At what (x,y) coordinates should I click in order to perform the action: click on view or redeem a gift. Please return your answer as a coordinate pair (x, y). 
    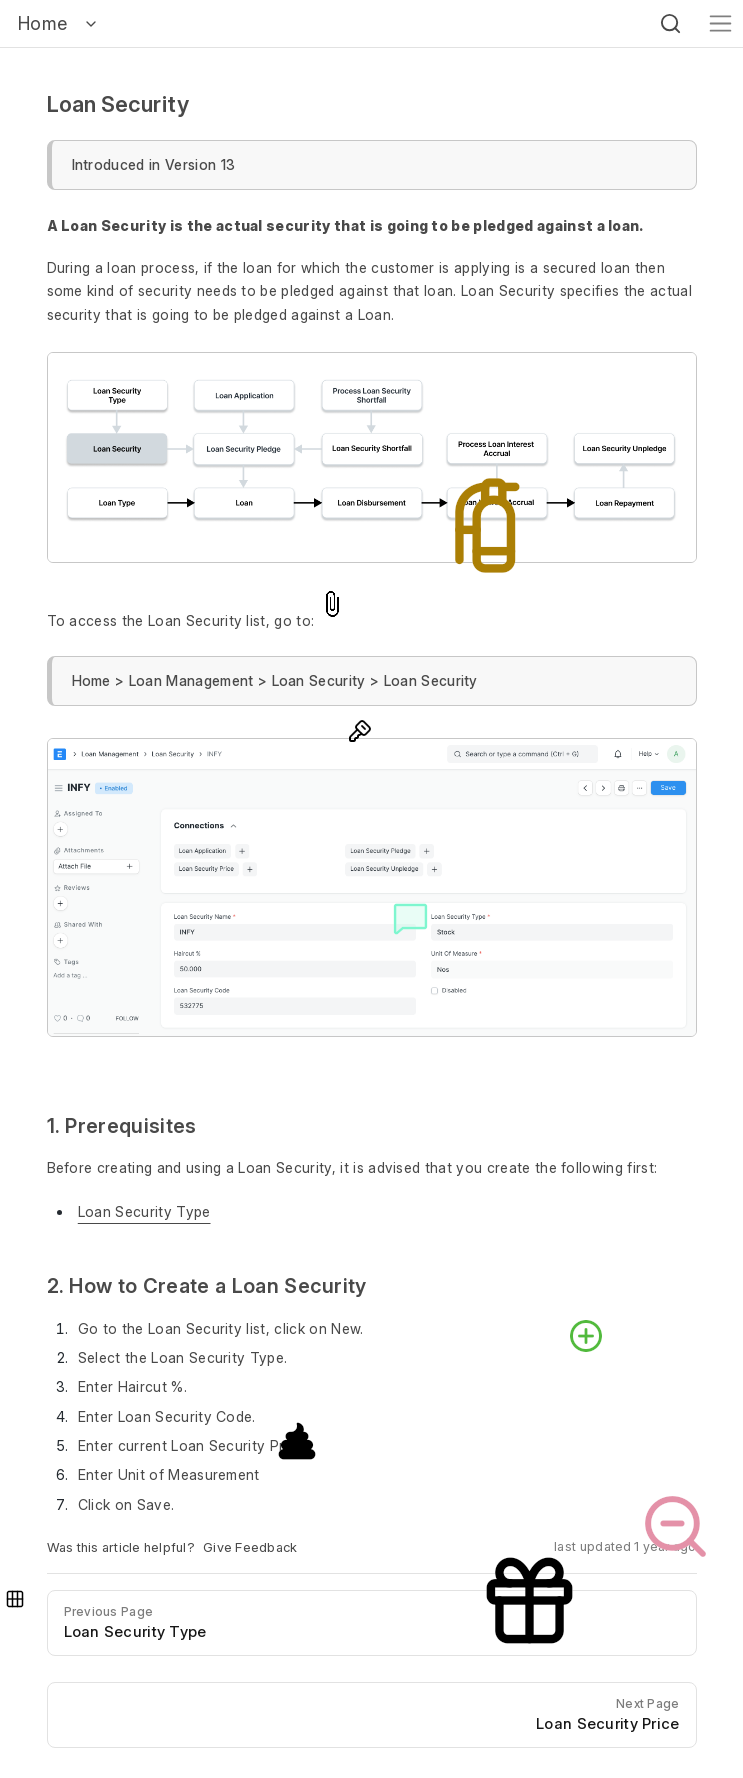
    Looking at the image, I should click on (529, 1600).